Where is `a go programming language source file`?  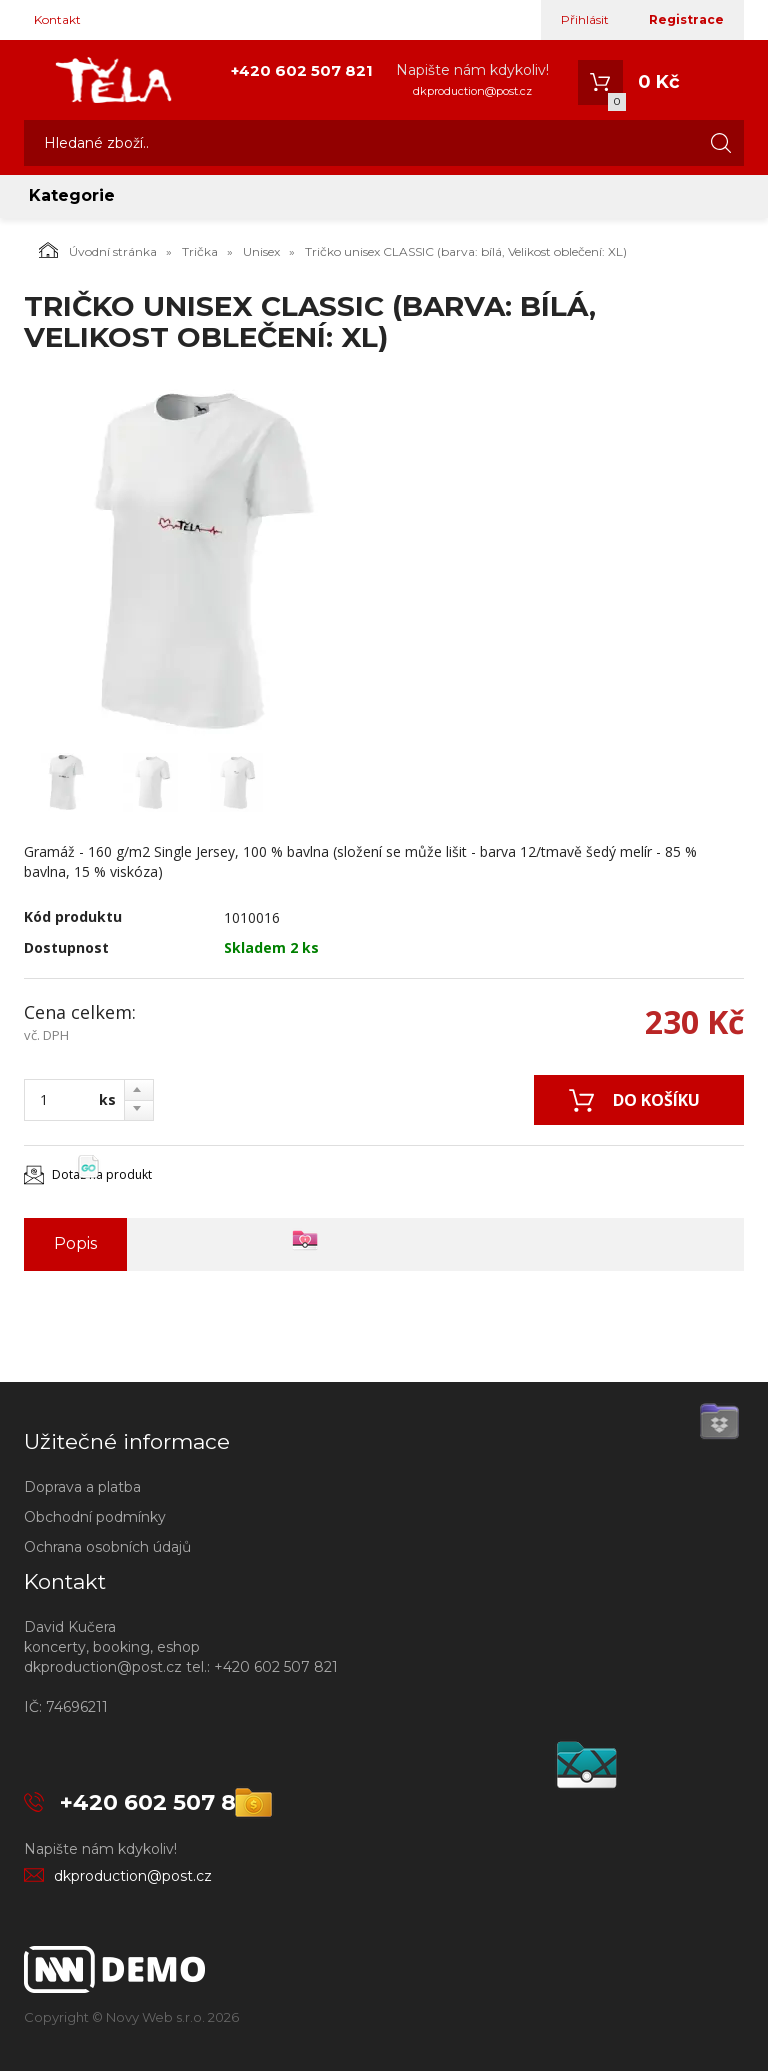 a go programming language source file is located at coordinates (88, 1166).